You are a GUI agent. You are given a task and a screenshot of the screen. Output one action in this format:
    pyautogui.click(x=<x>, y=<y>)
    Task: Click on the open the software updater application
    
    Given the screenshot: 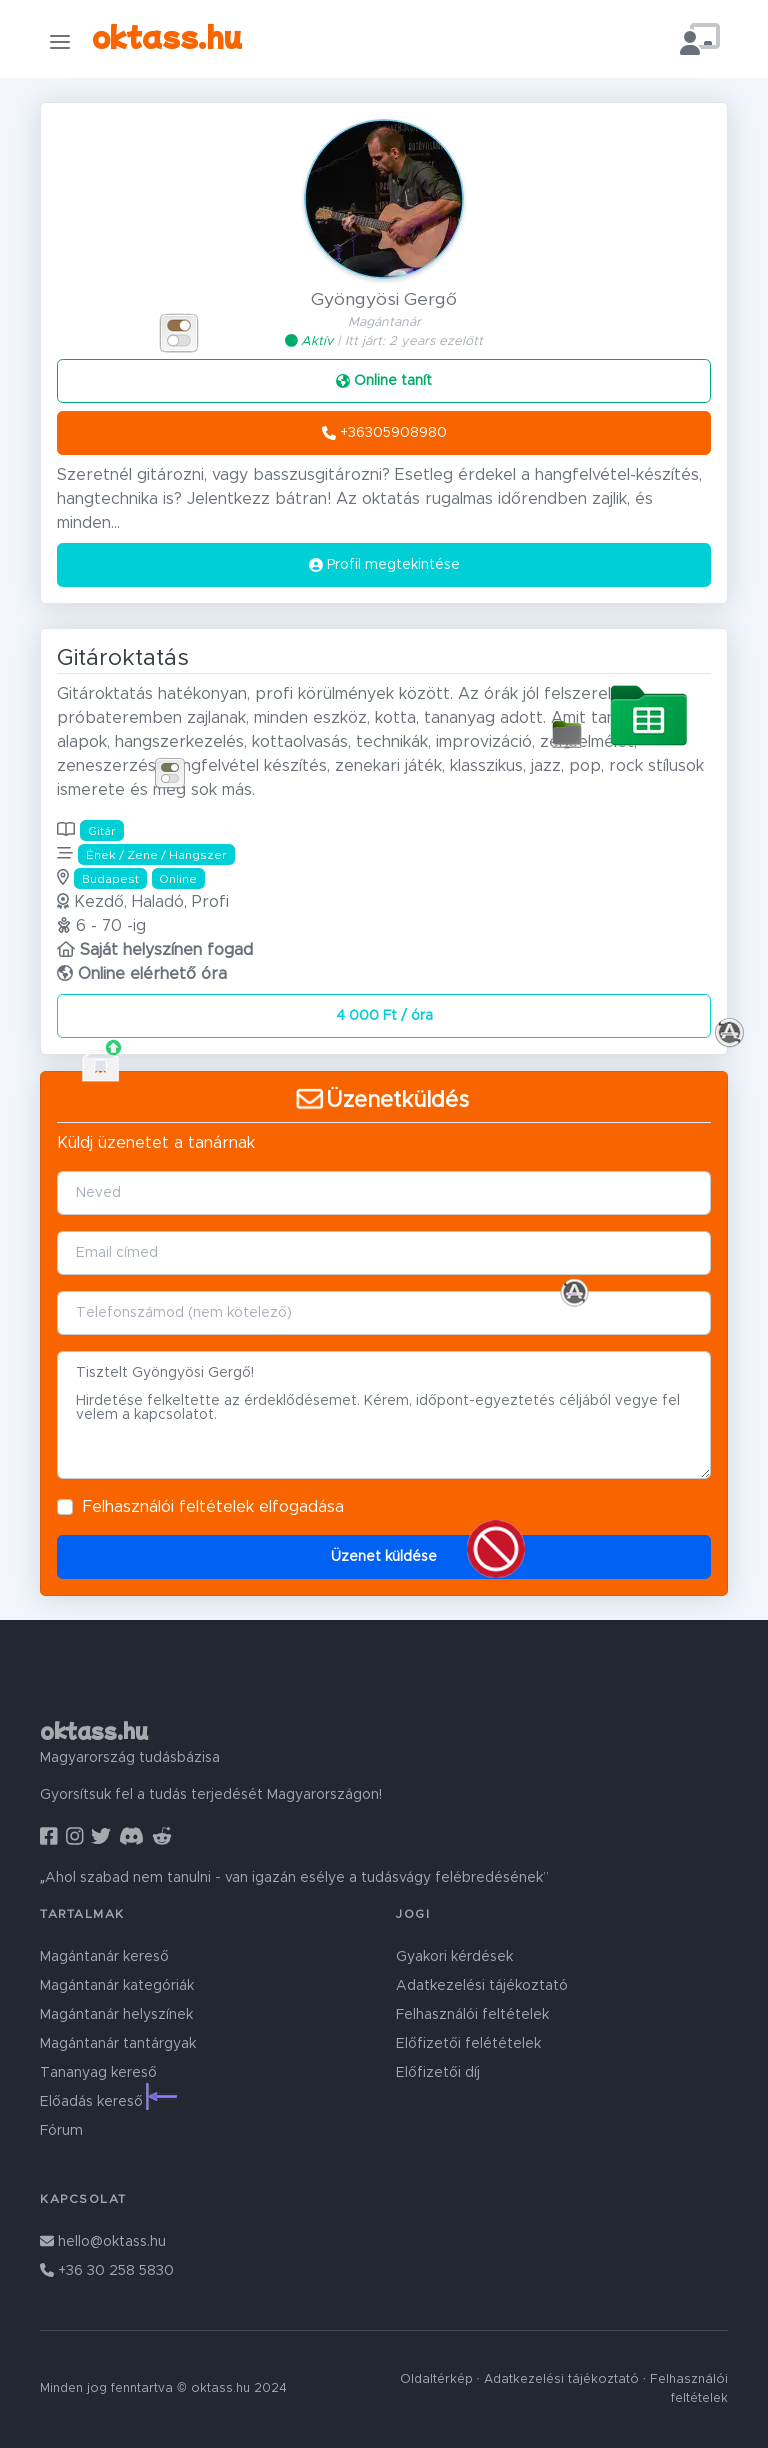 What is the action you would take?
    pyautogui.click(x=574, y=1292)
    